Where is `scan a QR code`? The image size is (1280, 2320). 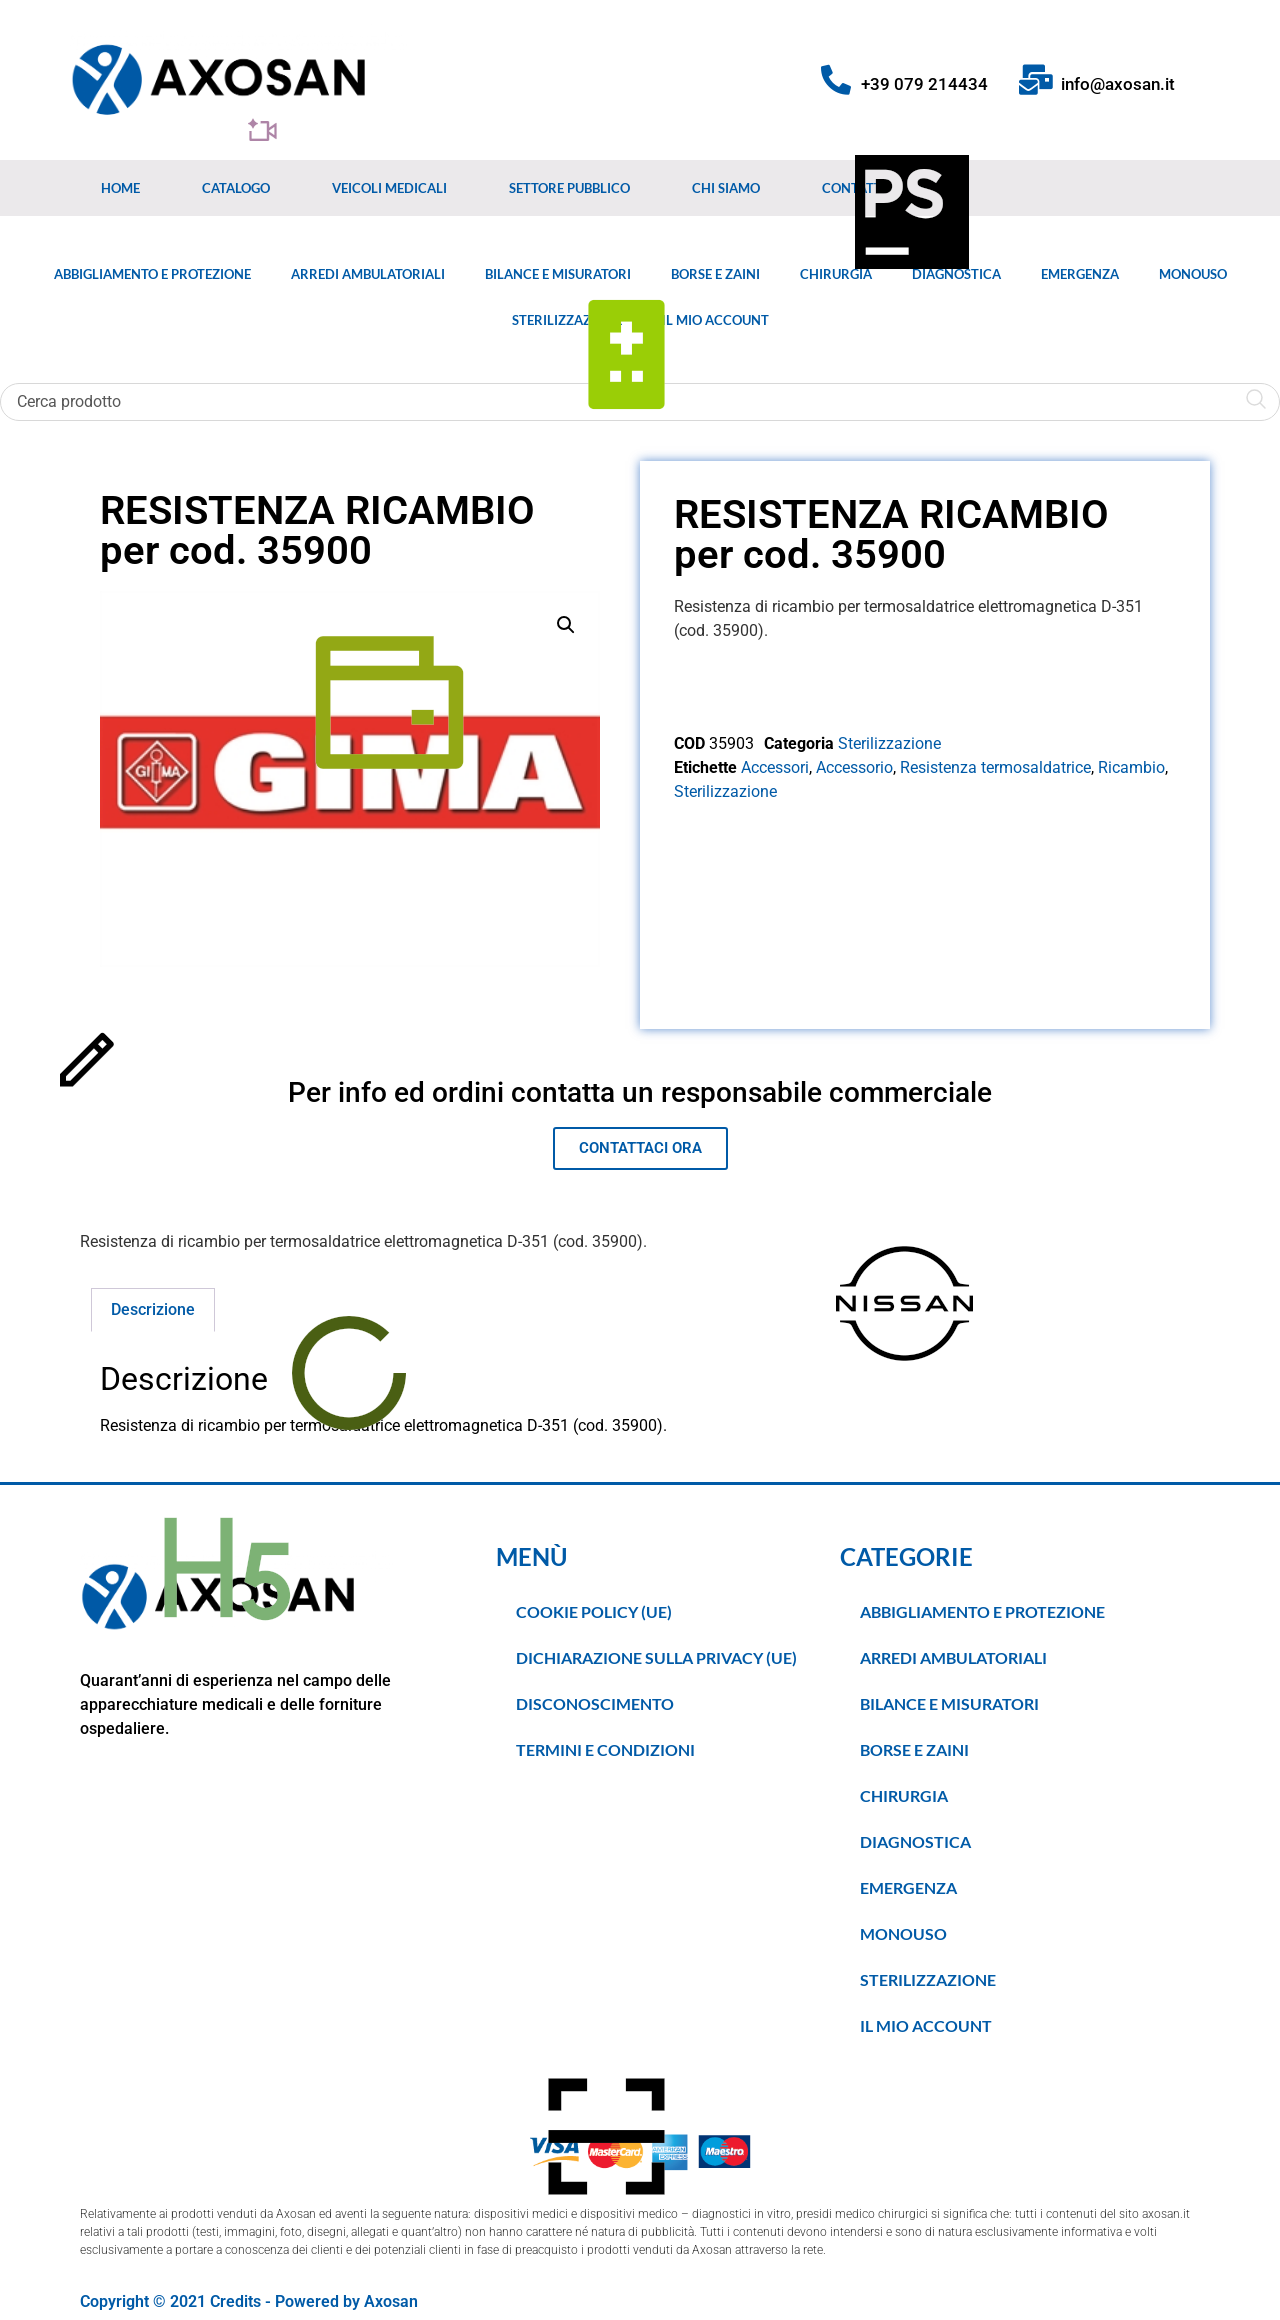
scan a QR code is located at coordinates (606, 2136).